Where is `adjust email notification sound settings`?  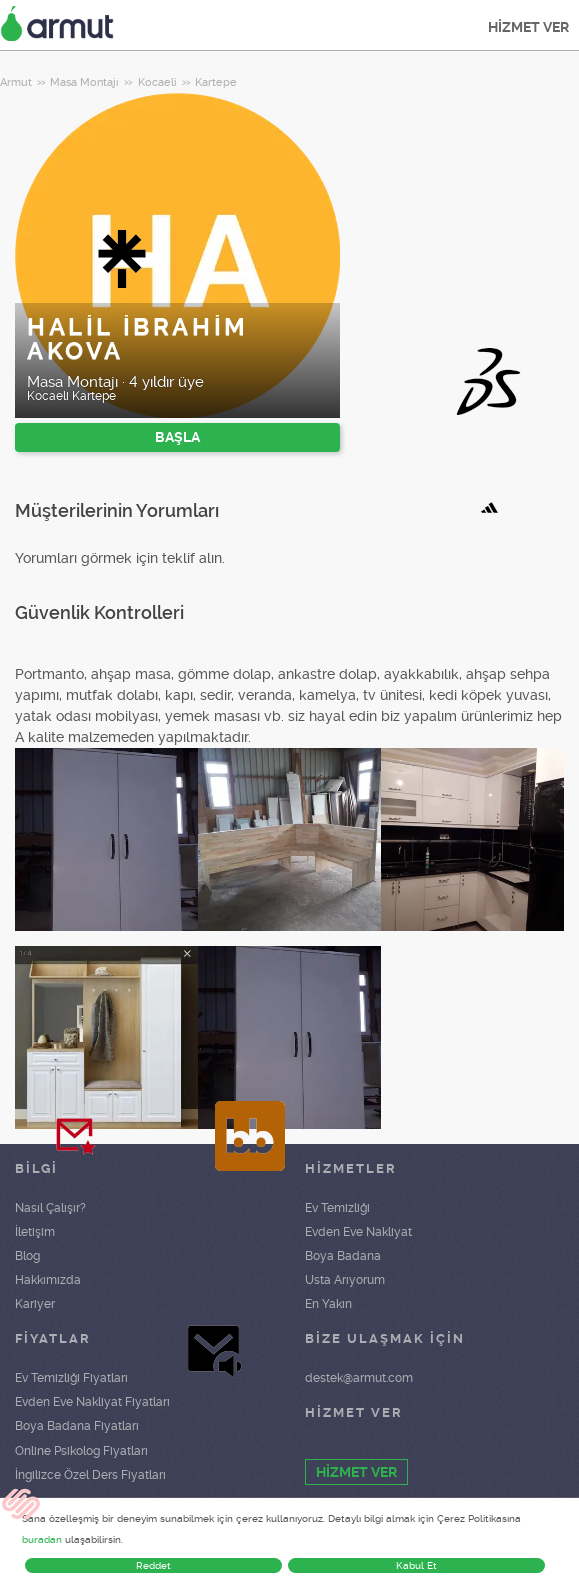 adjust email notification sound settings is located at coordinates (213, 1348).